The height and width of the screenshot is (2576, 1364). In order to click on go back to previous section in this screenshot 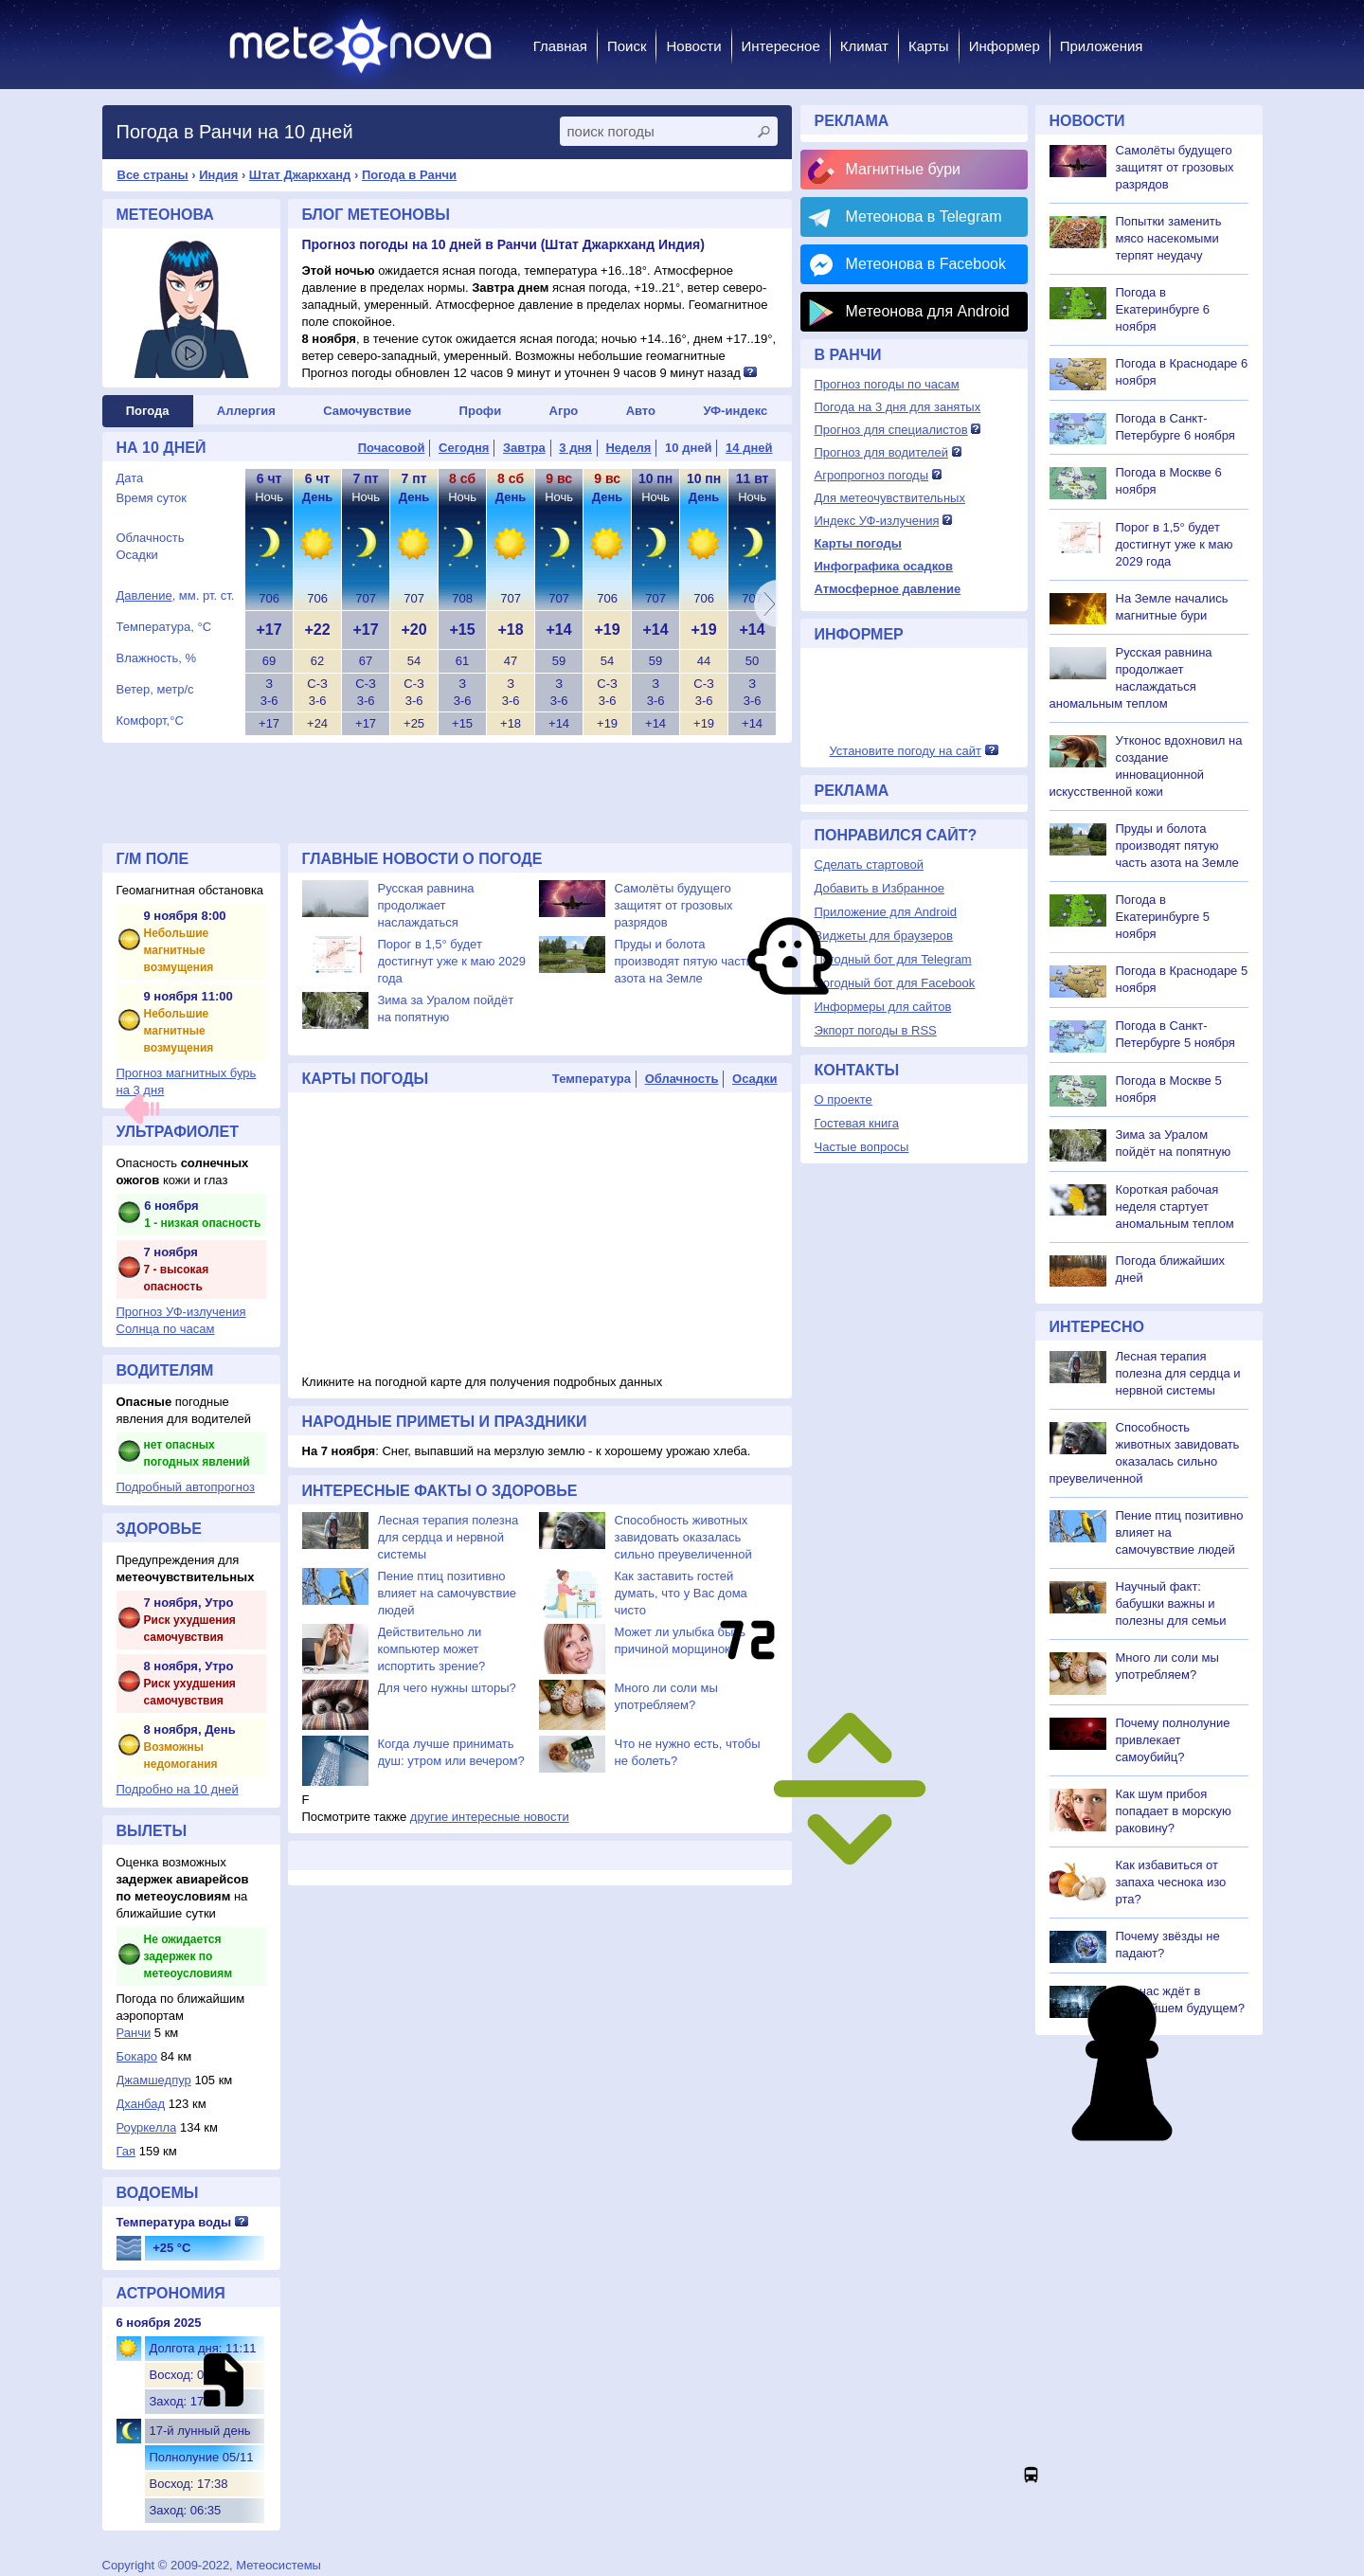, I will do `click(141, 1108)`.